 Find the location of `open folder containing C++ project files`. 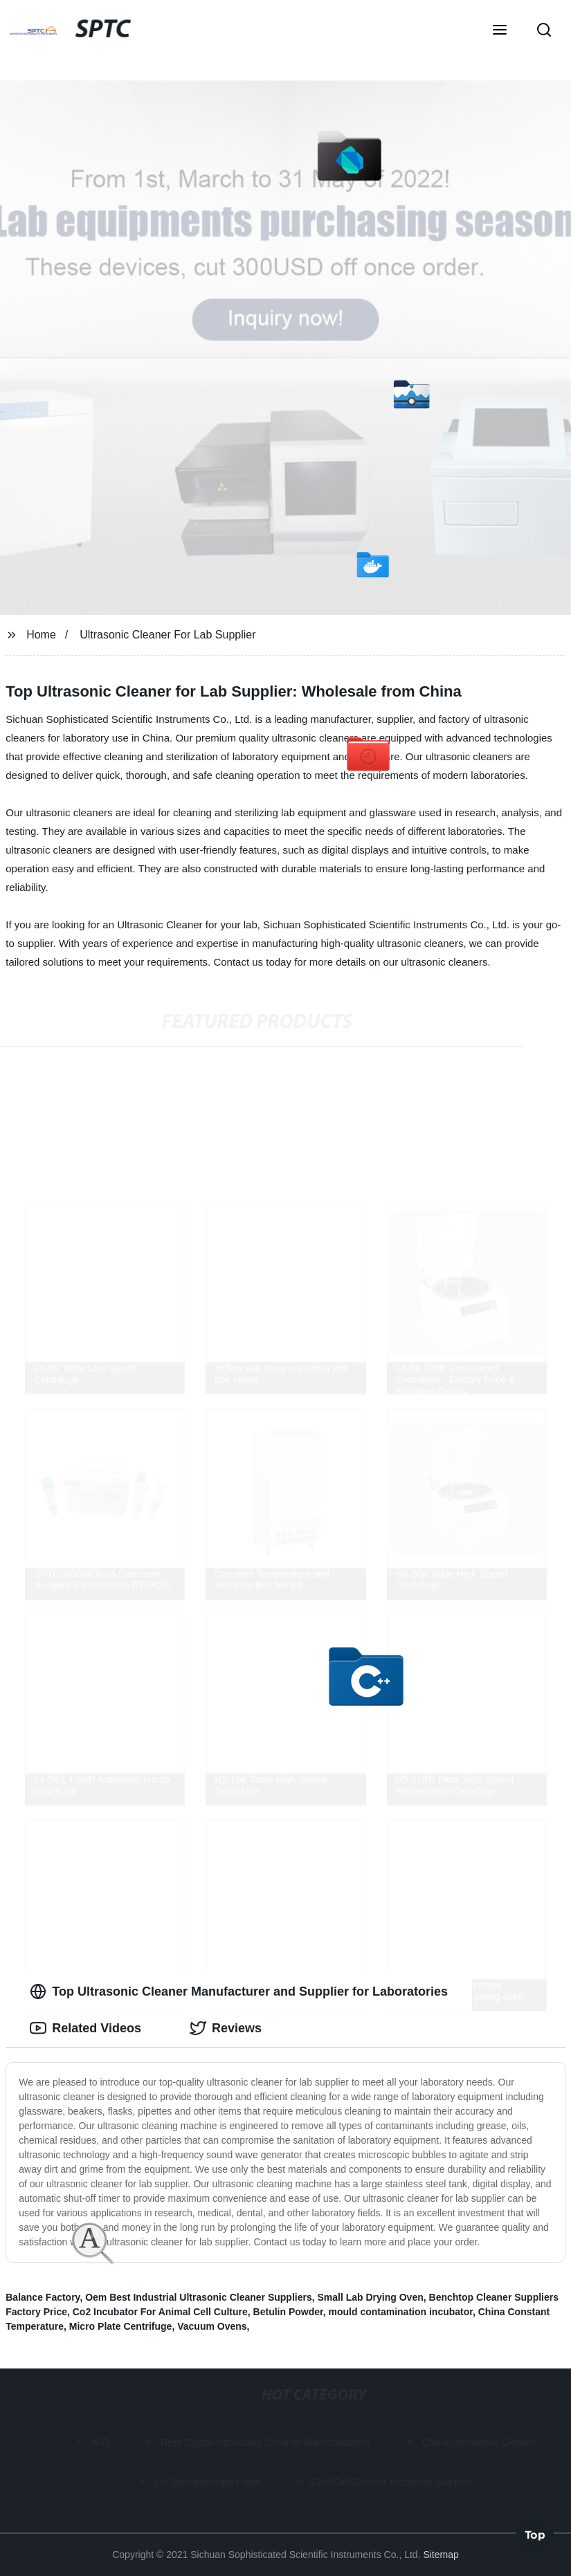

open folder containing C++ project files is located at coordinates (365, 1678).